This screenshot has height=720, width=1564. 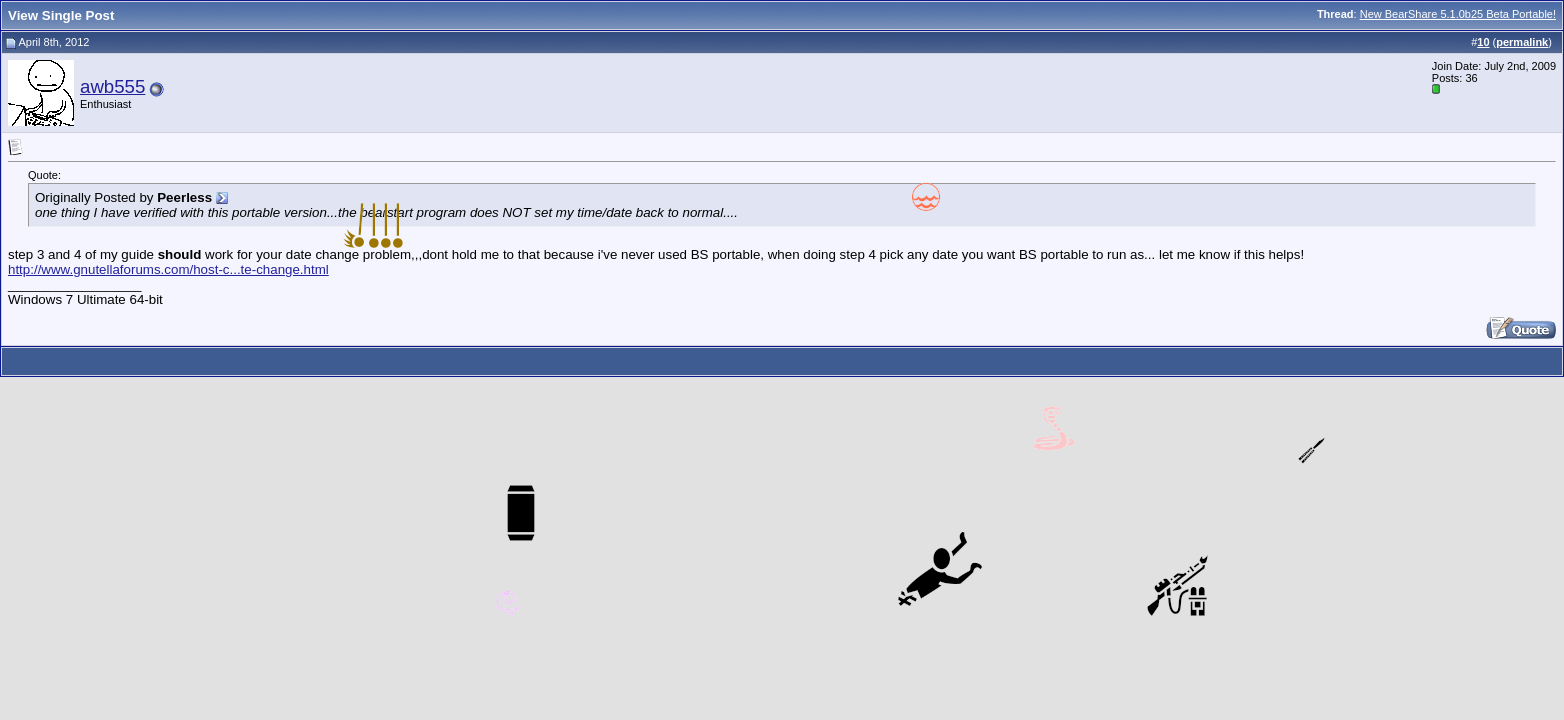 I want to click on select butterfly knife weapon in game inventory, so click(x=1311, y=450).